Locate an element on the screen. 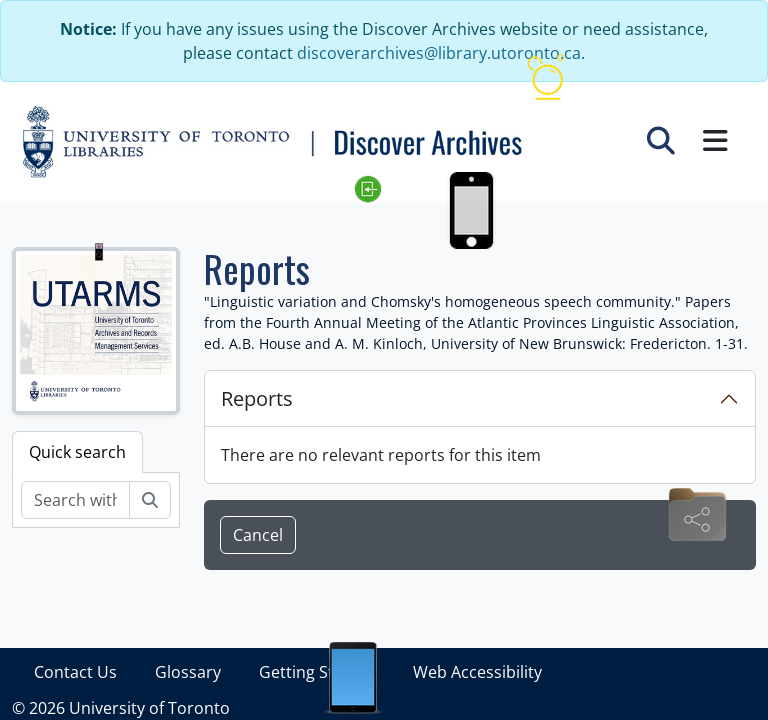 The height and width of the screenshot is (720, 768). add particle effects to video is located at coordinates (548, 77).